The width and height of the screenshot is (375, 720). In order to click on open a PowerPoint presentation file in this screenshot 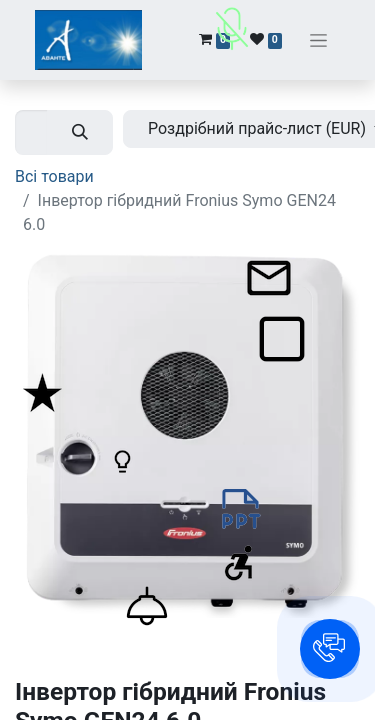, I will do `click(240, 510)`.